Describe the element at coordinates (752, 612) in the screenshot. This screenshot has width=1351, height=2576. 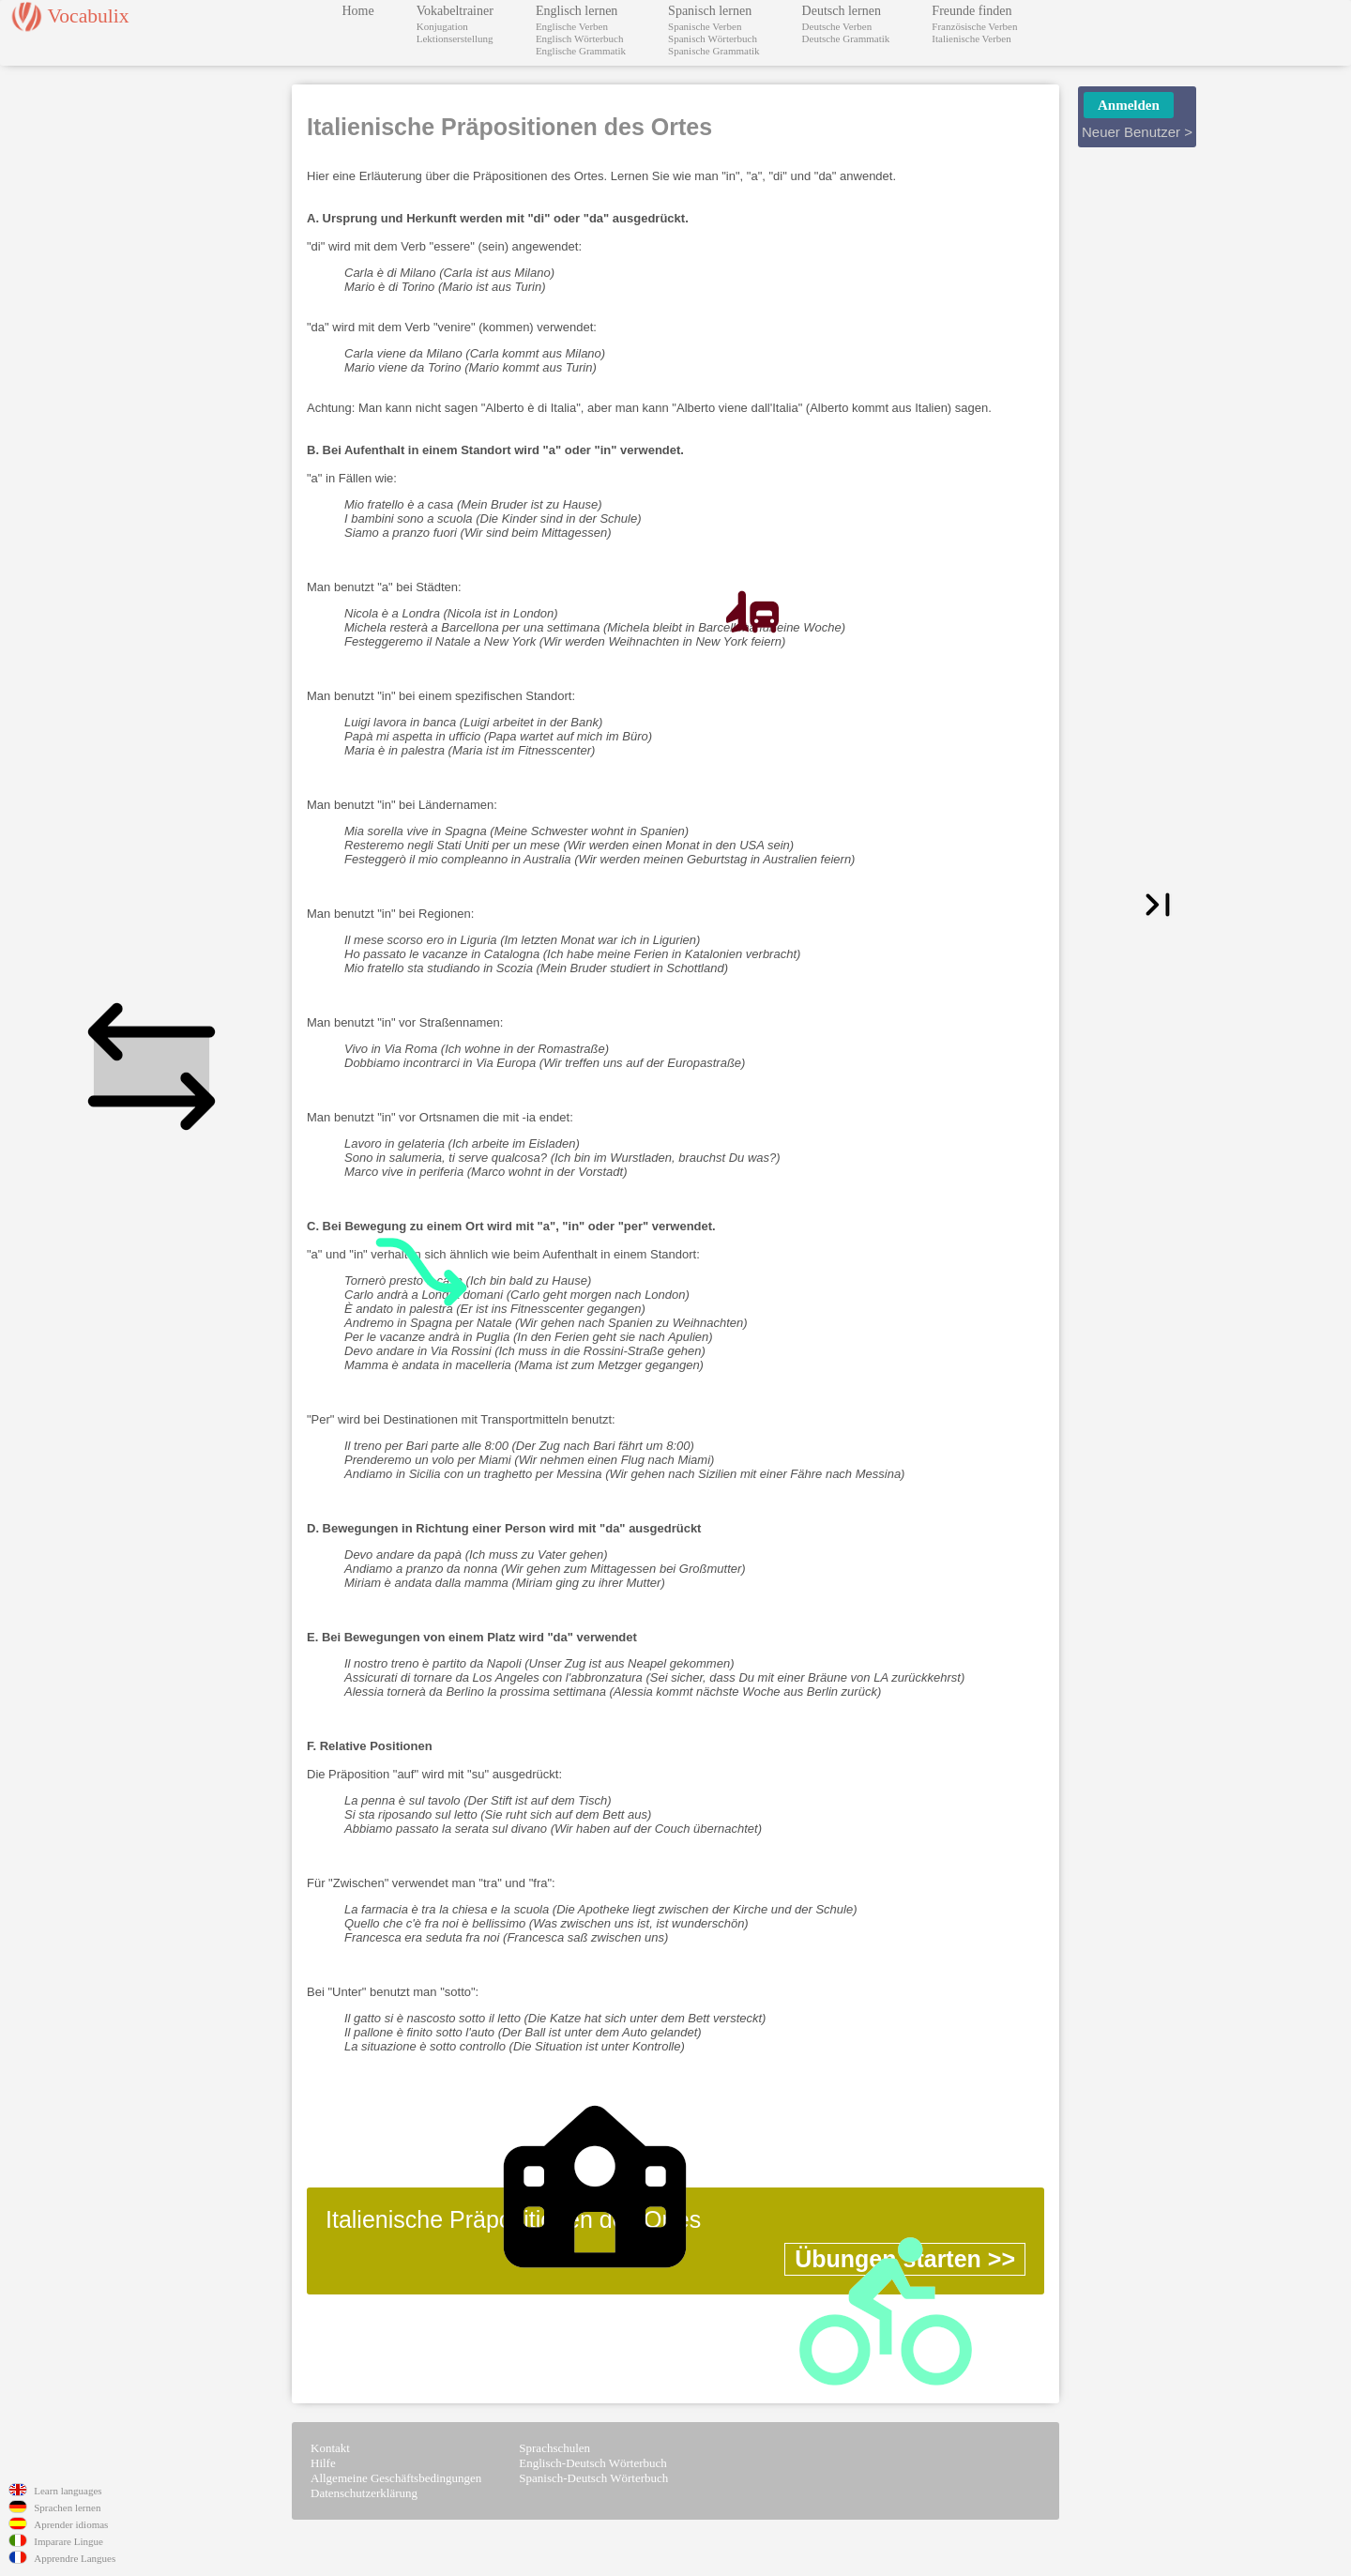
I see `select shipping method for your order` at that location.